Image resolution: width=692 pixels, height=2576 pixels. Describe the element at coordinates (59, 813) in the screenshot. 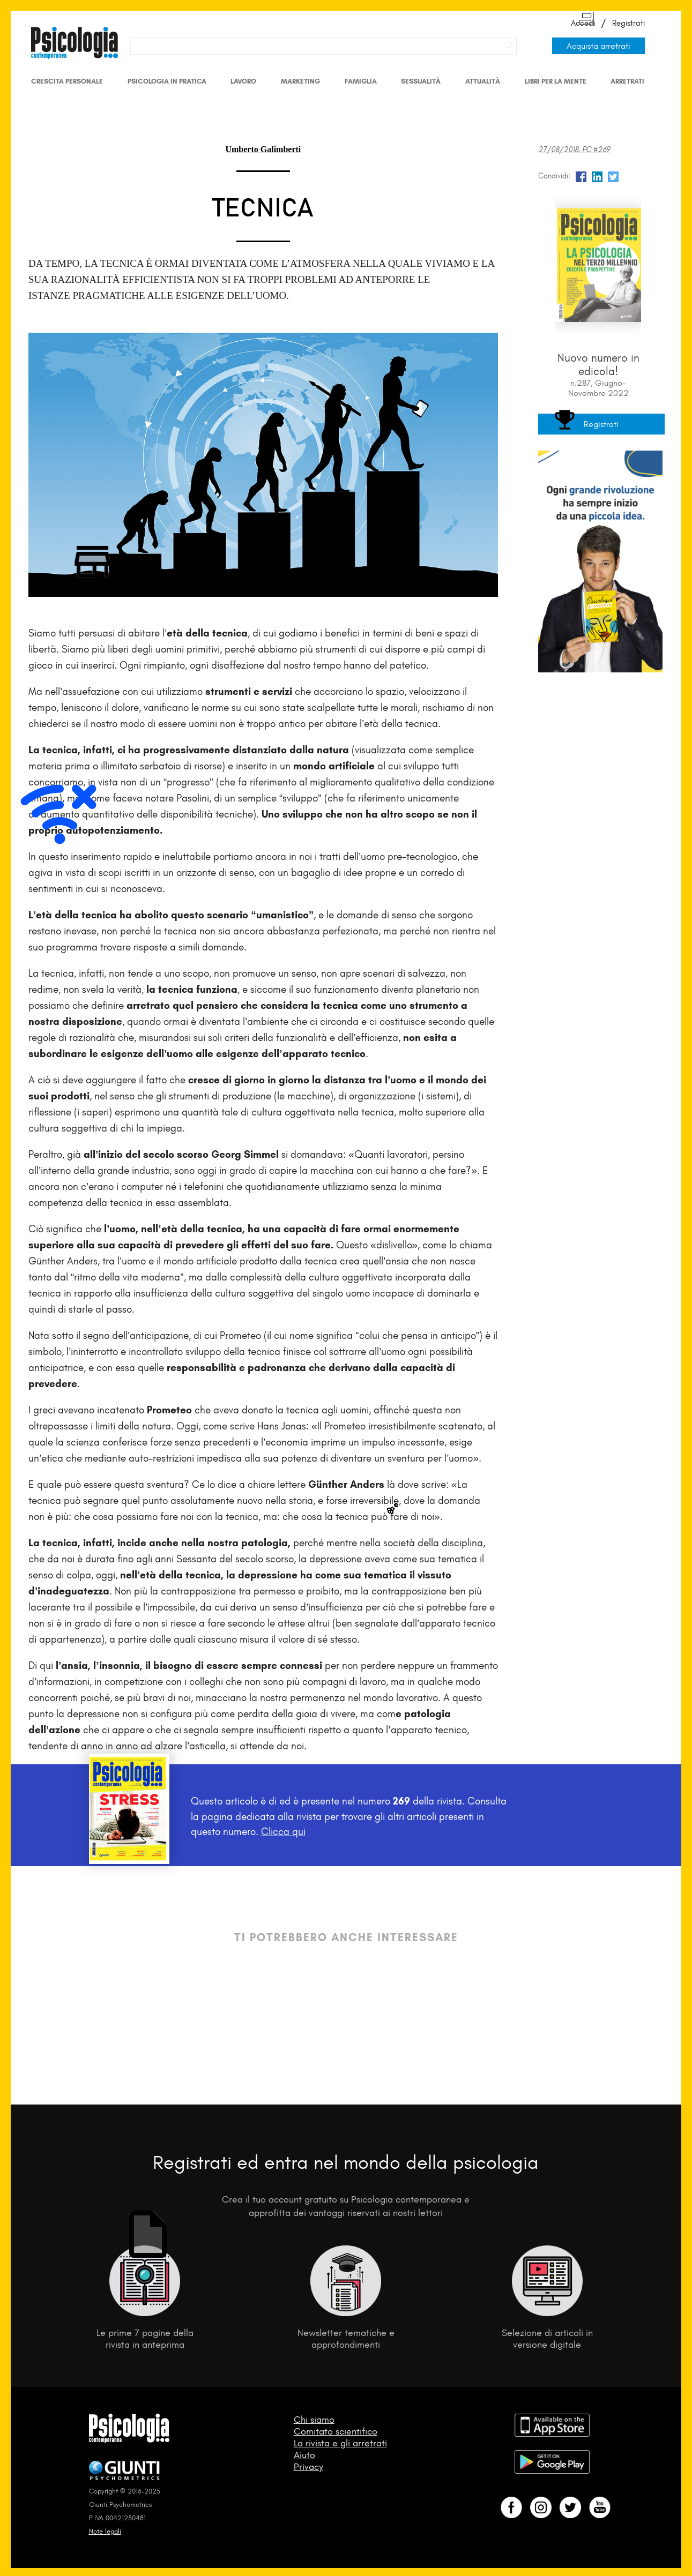

I see `no wifi connection available` at that location.